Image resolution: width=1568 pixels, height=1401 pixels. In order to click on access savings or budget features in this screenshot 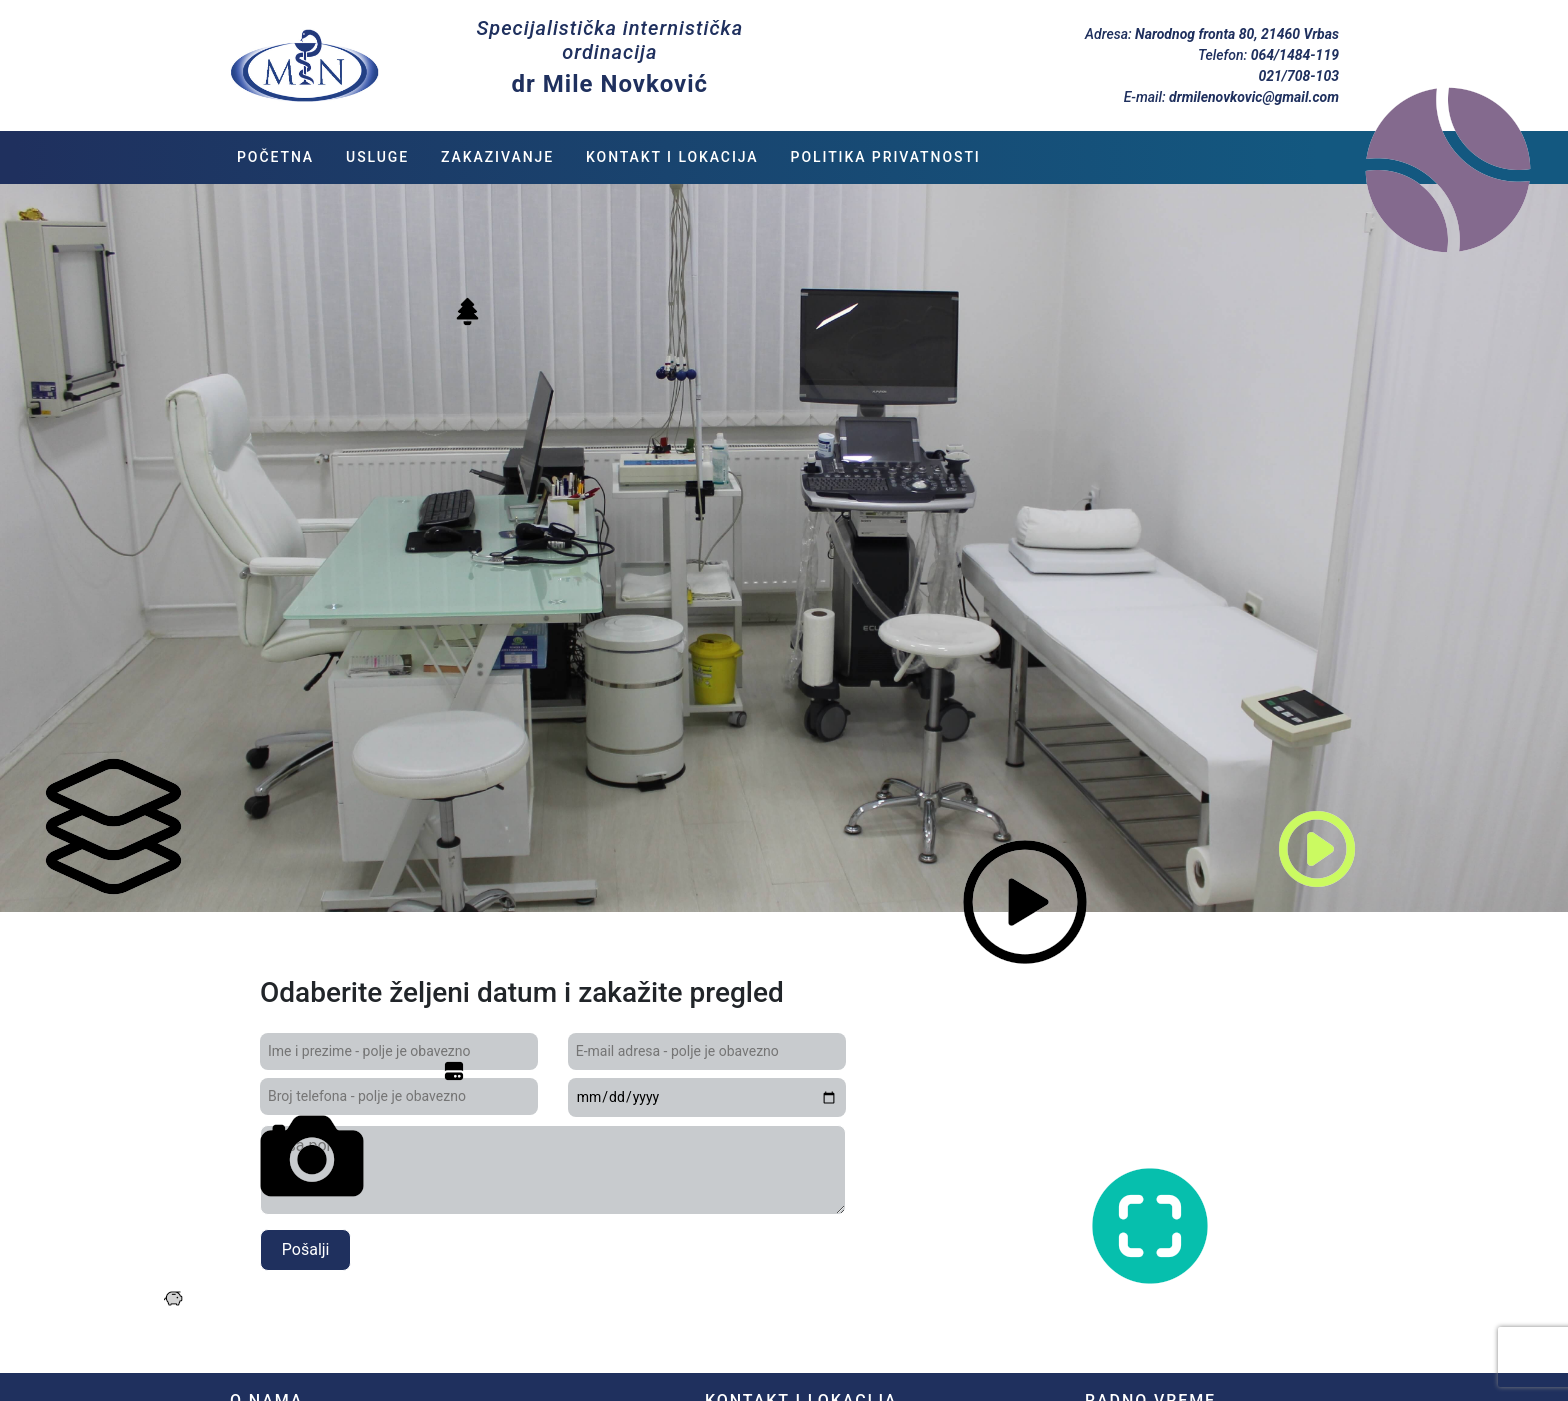, I will do `click(173, 1298)`.